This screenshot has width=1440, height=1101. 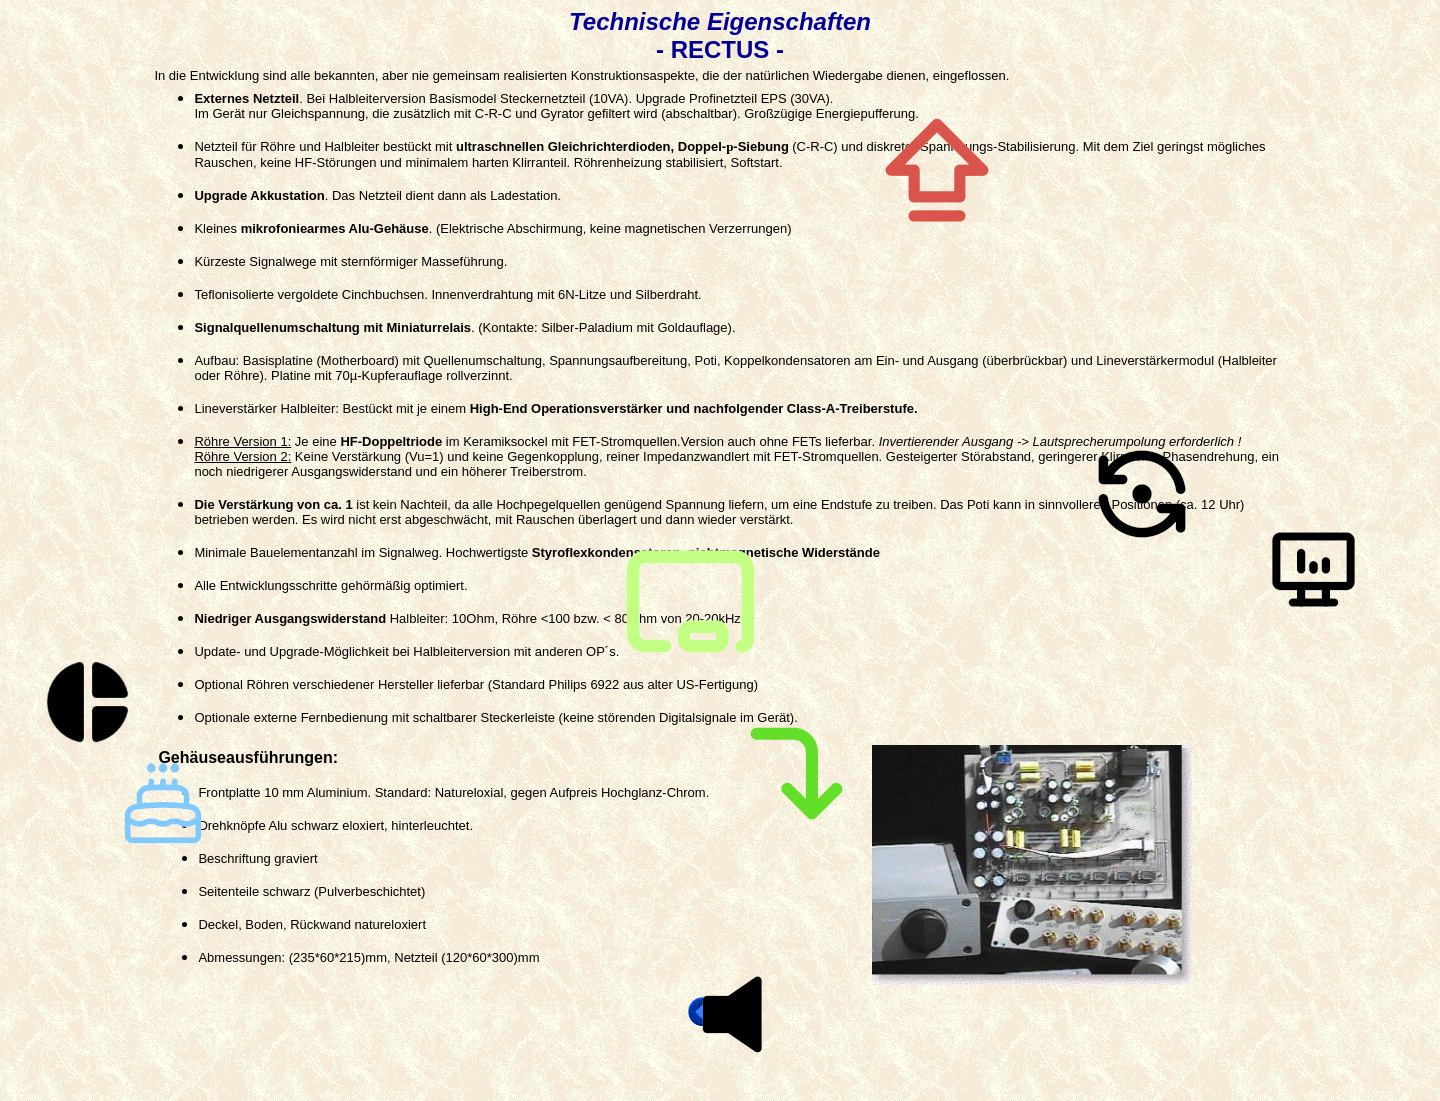 What do you see at coordinates (793, 770) in the screenshot?
I see `move content to the right and down` at bounding box center [793, 770].